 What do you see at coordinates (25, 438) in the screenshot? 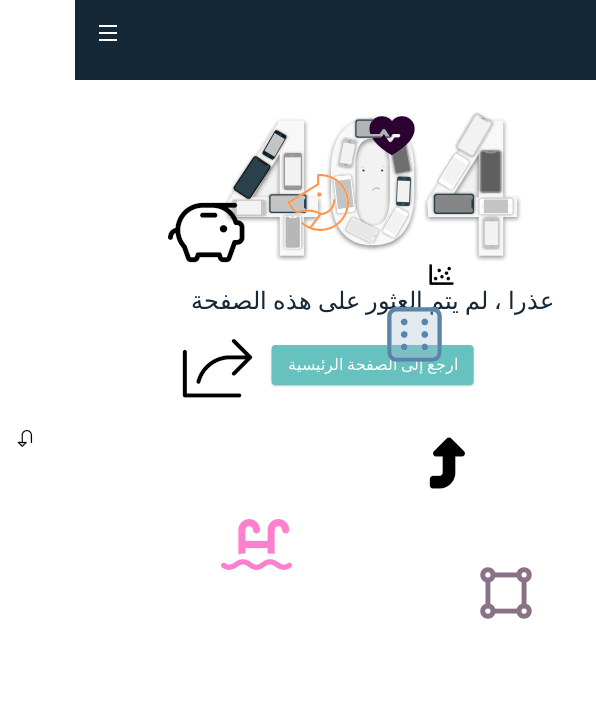
I see `undo or reverse a previous action` at bounding box center [25, 438].